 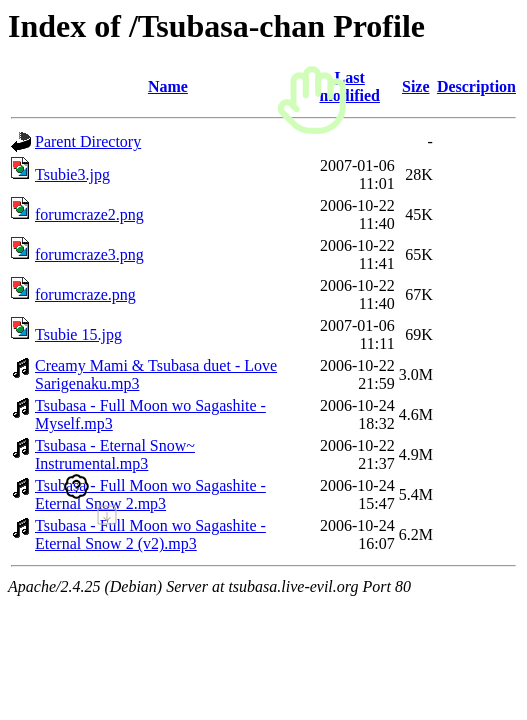 What do you see at coordinates (312, 100) in the screenshot?
I see `stop or pause an action` at bounding box center [312, 100].